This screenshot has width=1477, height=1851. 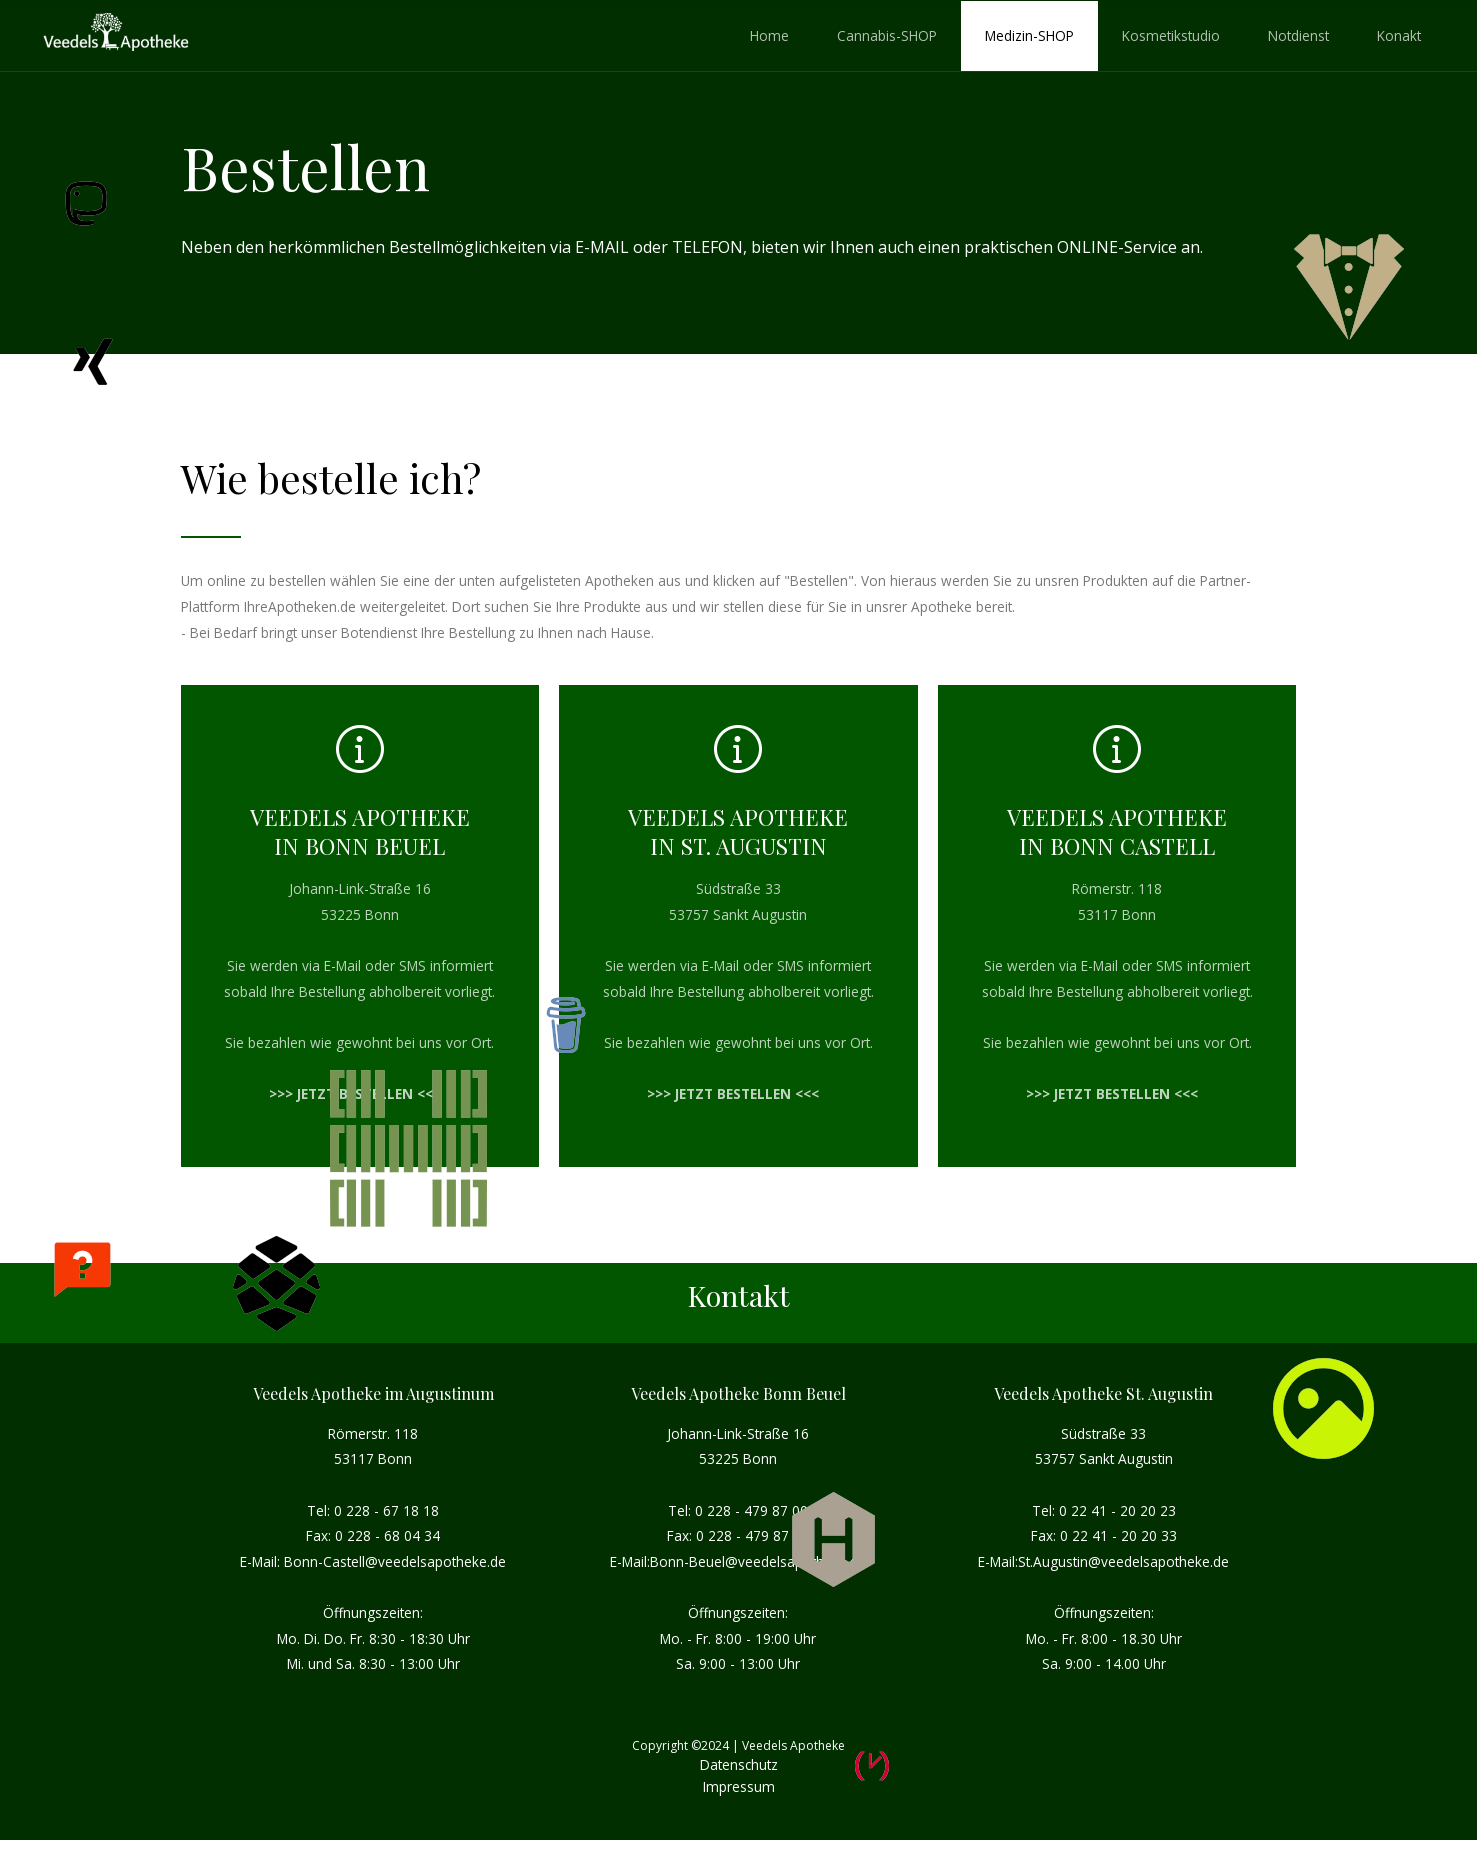 What do you see at coordinates (833, 1539) in the screenshot?
I see `Hexo static site generator logo` at bounding box center [833, 1539].